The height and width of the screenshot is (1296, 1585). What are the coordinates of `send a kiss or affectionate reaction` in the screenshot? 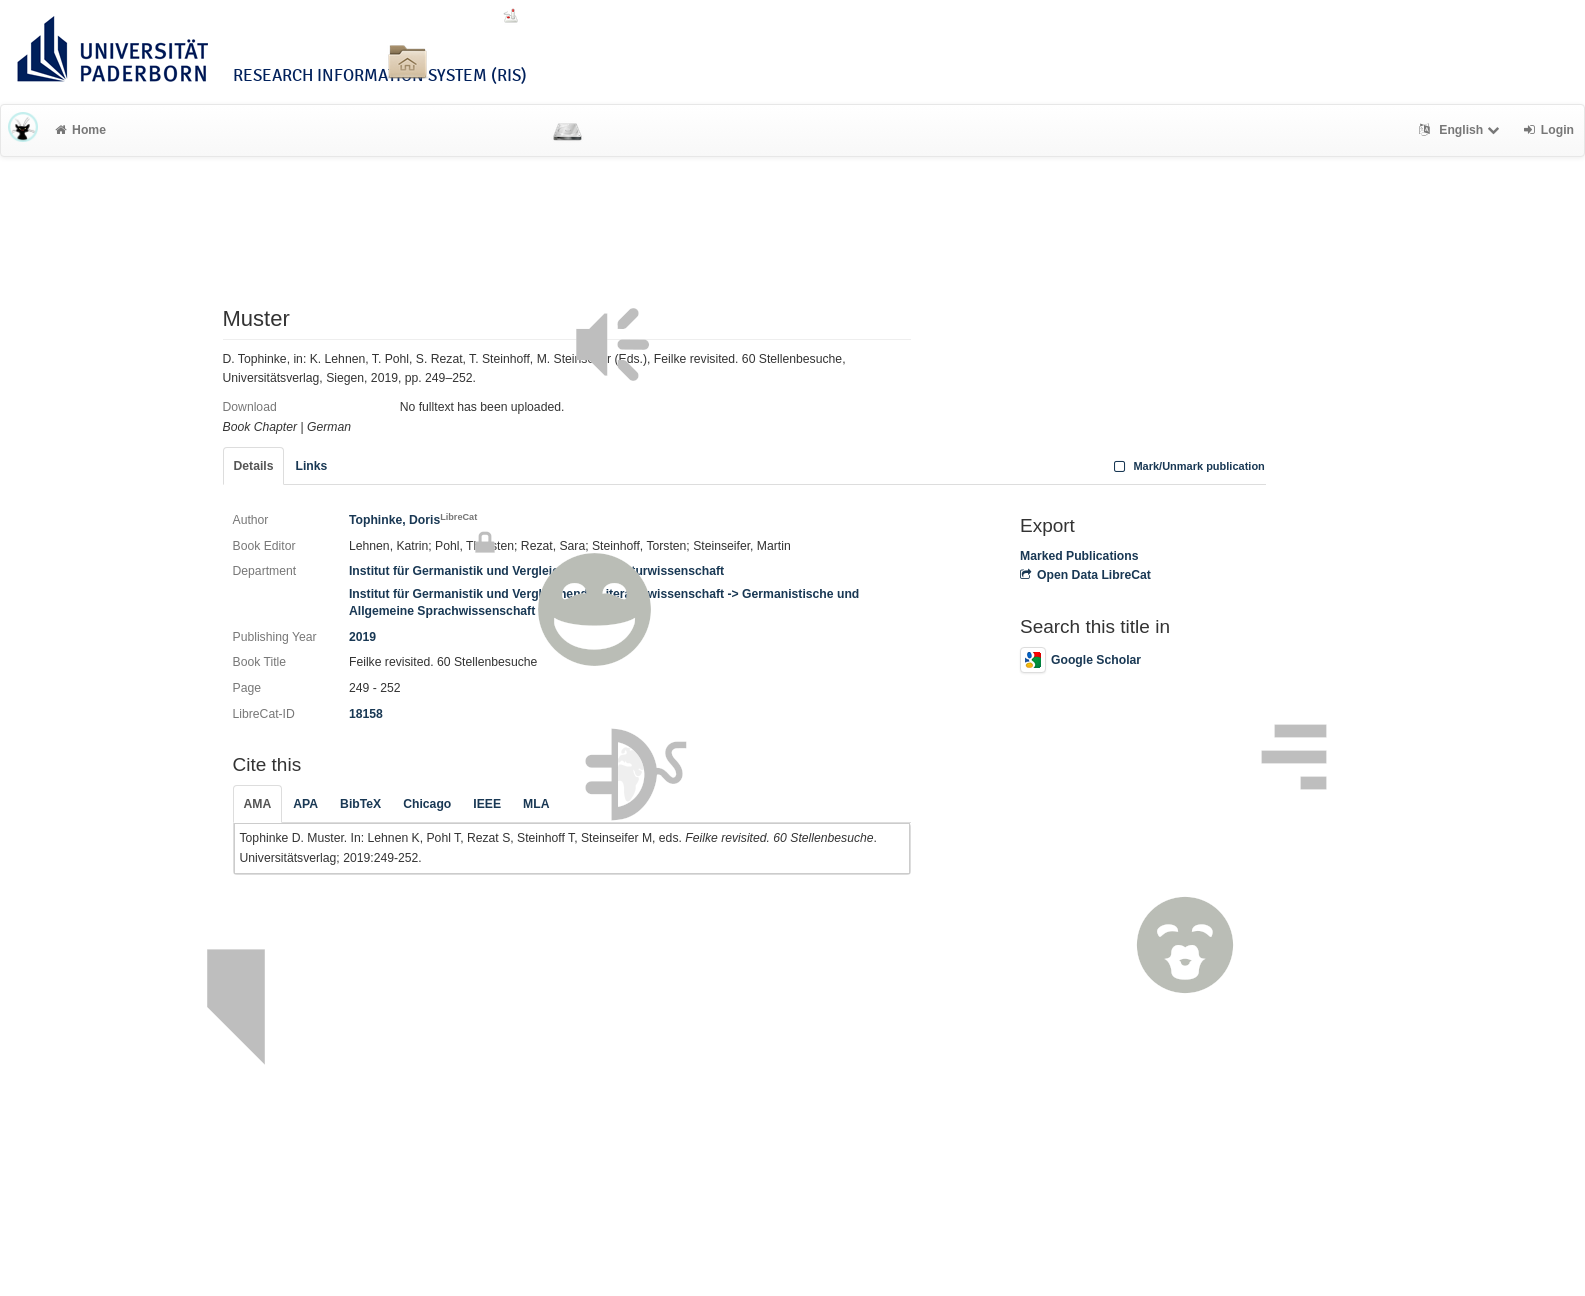 It's located at (1185, 945).